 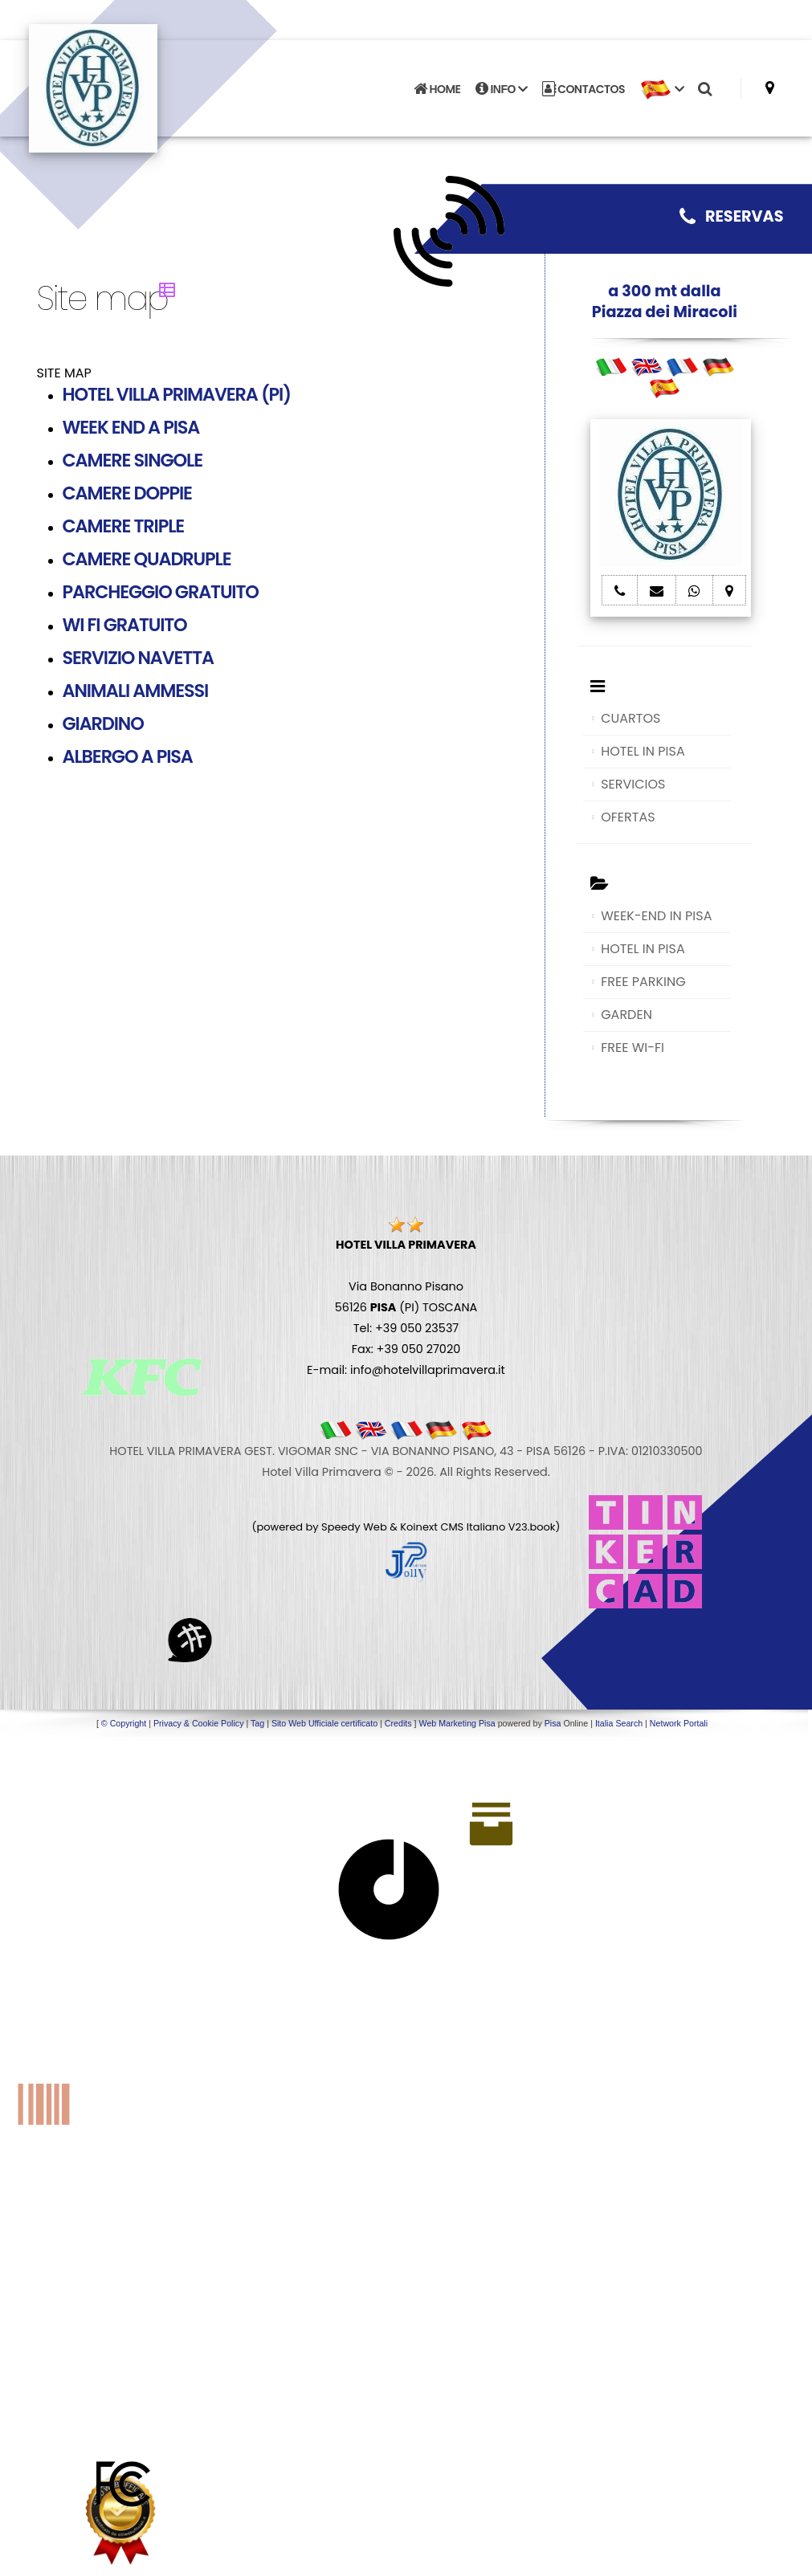 I want to click on play or access music library, so click(x=389, y=1889).